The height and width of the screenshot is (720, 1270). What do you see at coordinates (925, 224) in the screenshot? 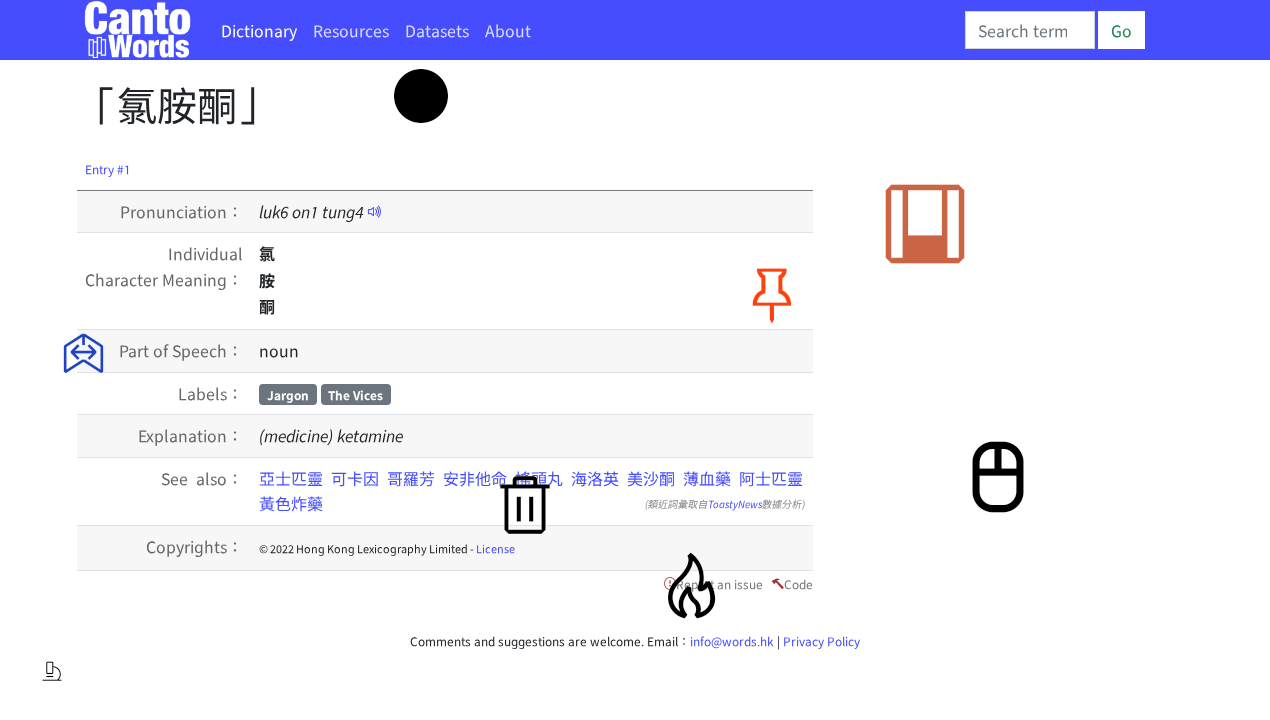
I see `center the editor panel layout` at bounding box center [925, 224].